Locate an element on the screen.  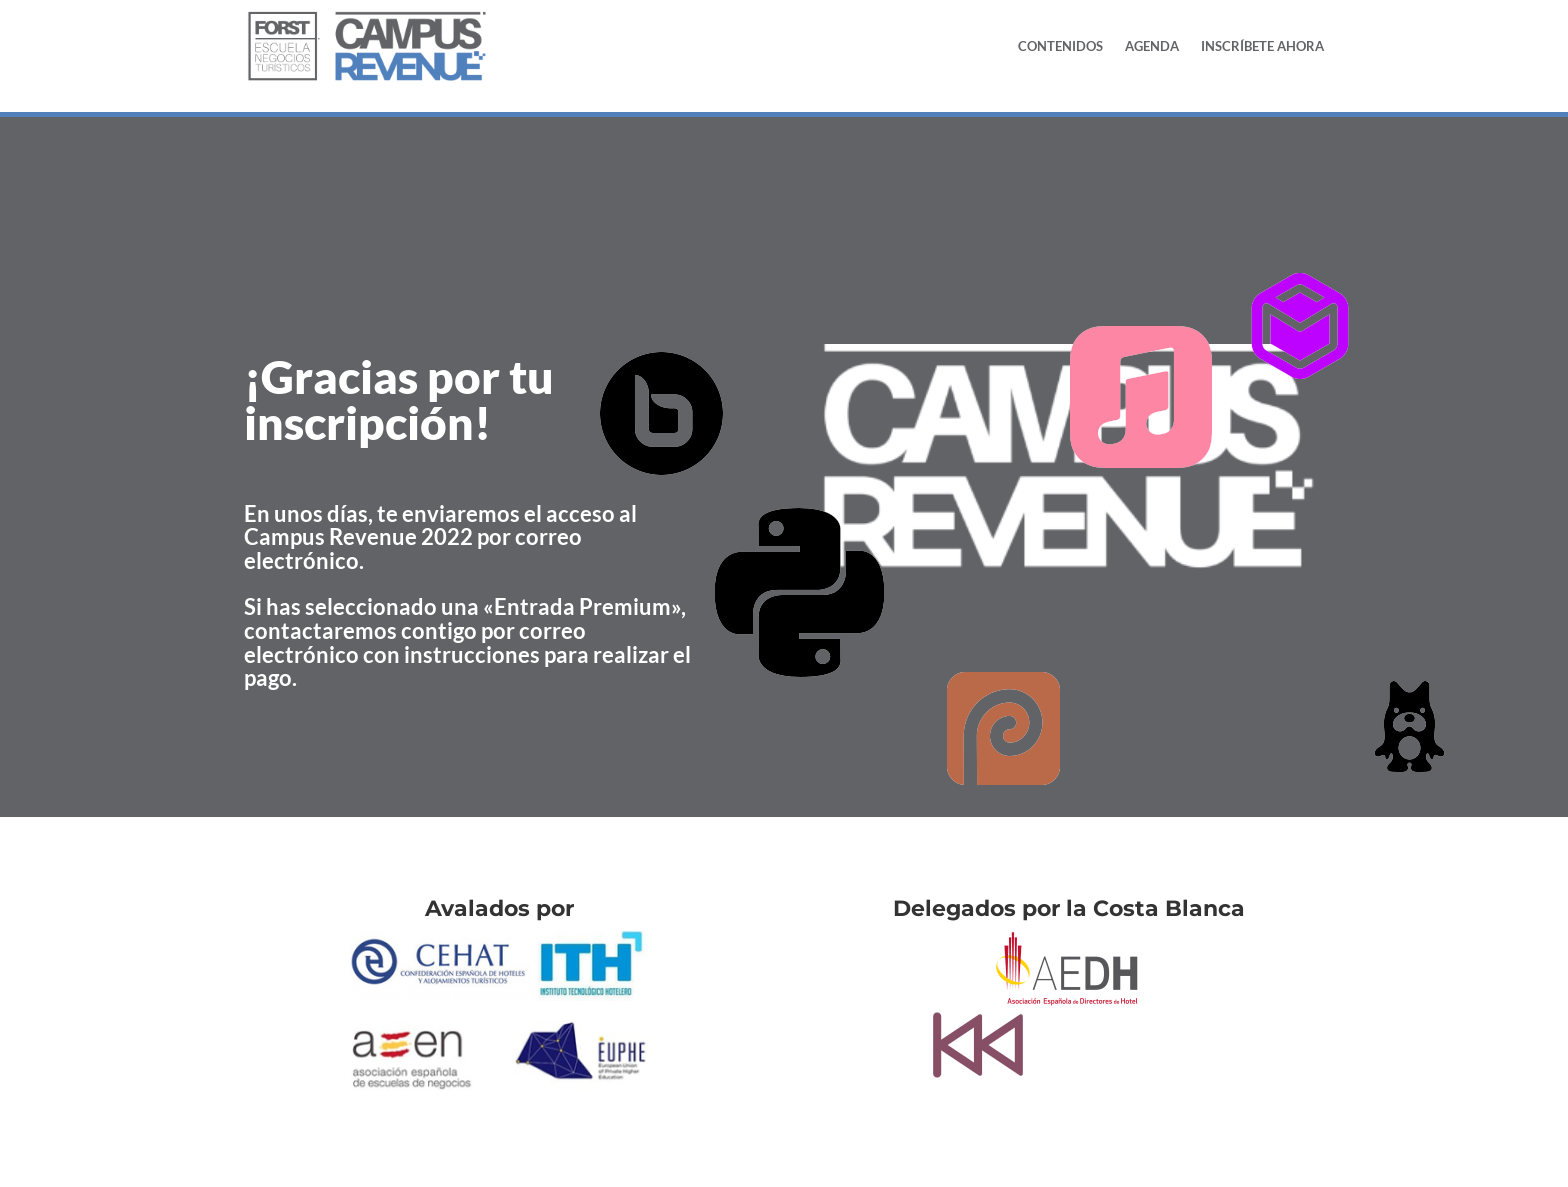
open BigBlueButton video conferencing app is located at coordinates (661, 413).